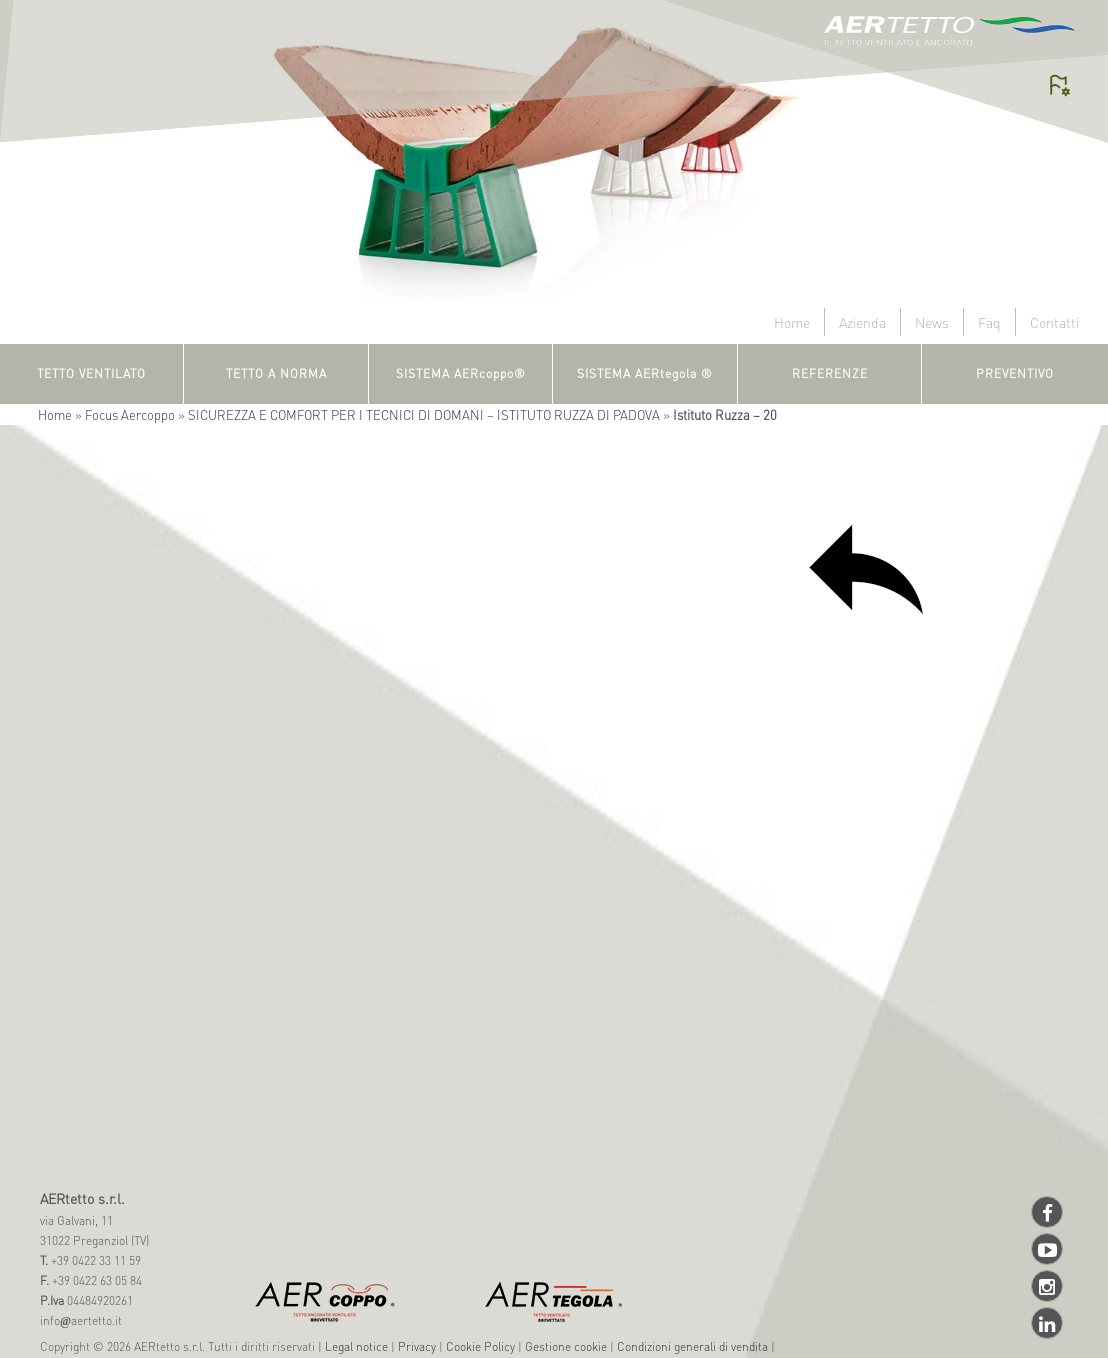 This screenshot has height=1358, width=1108. I want to click on reply to a message, so click(866, 567).